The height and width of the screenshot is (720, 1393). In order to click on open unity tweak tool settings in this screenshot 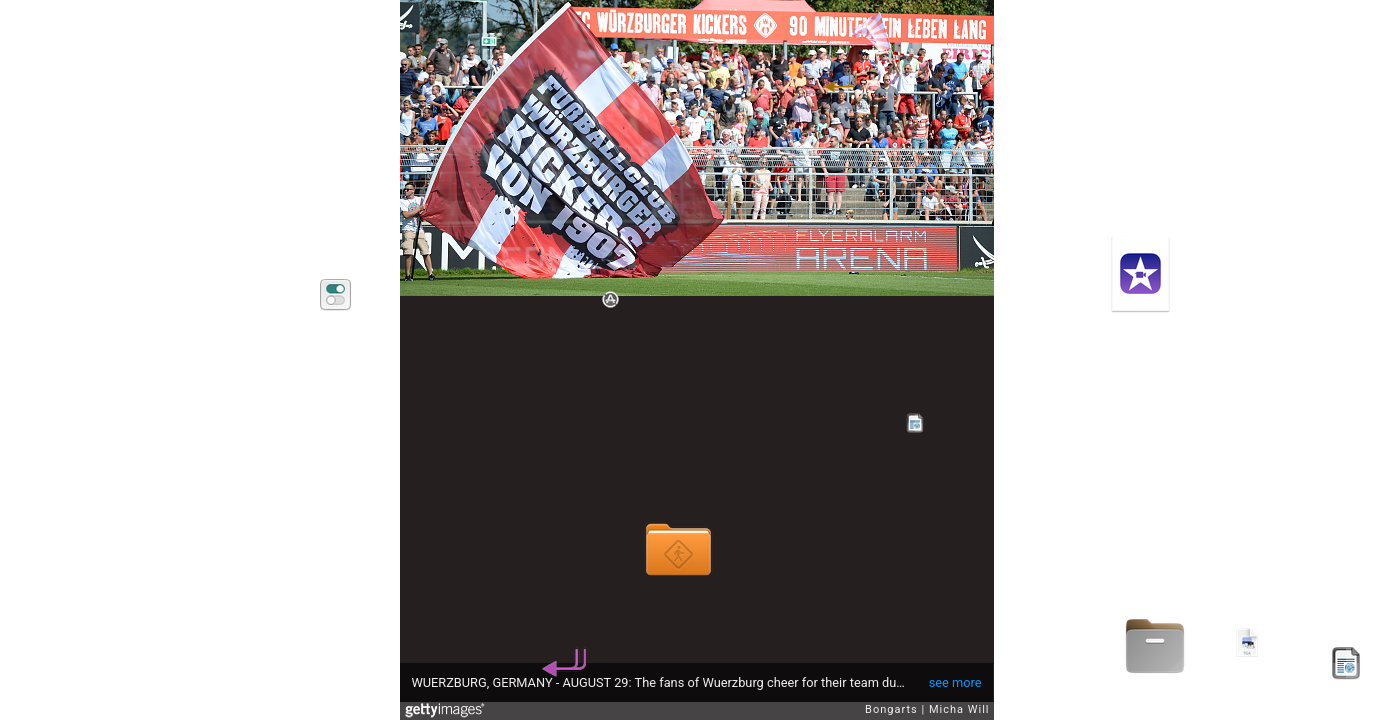, I will do `click(335, 294)`.